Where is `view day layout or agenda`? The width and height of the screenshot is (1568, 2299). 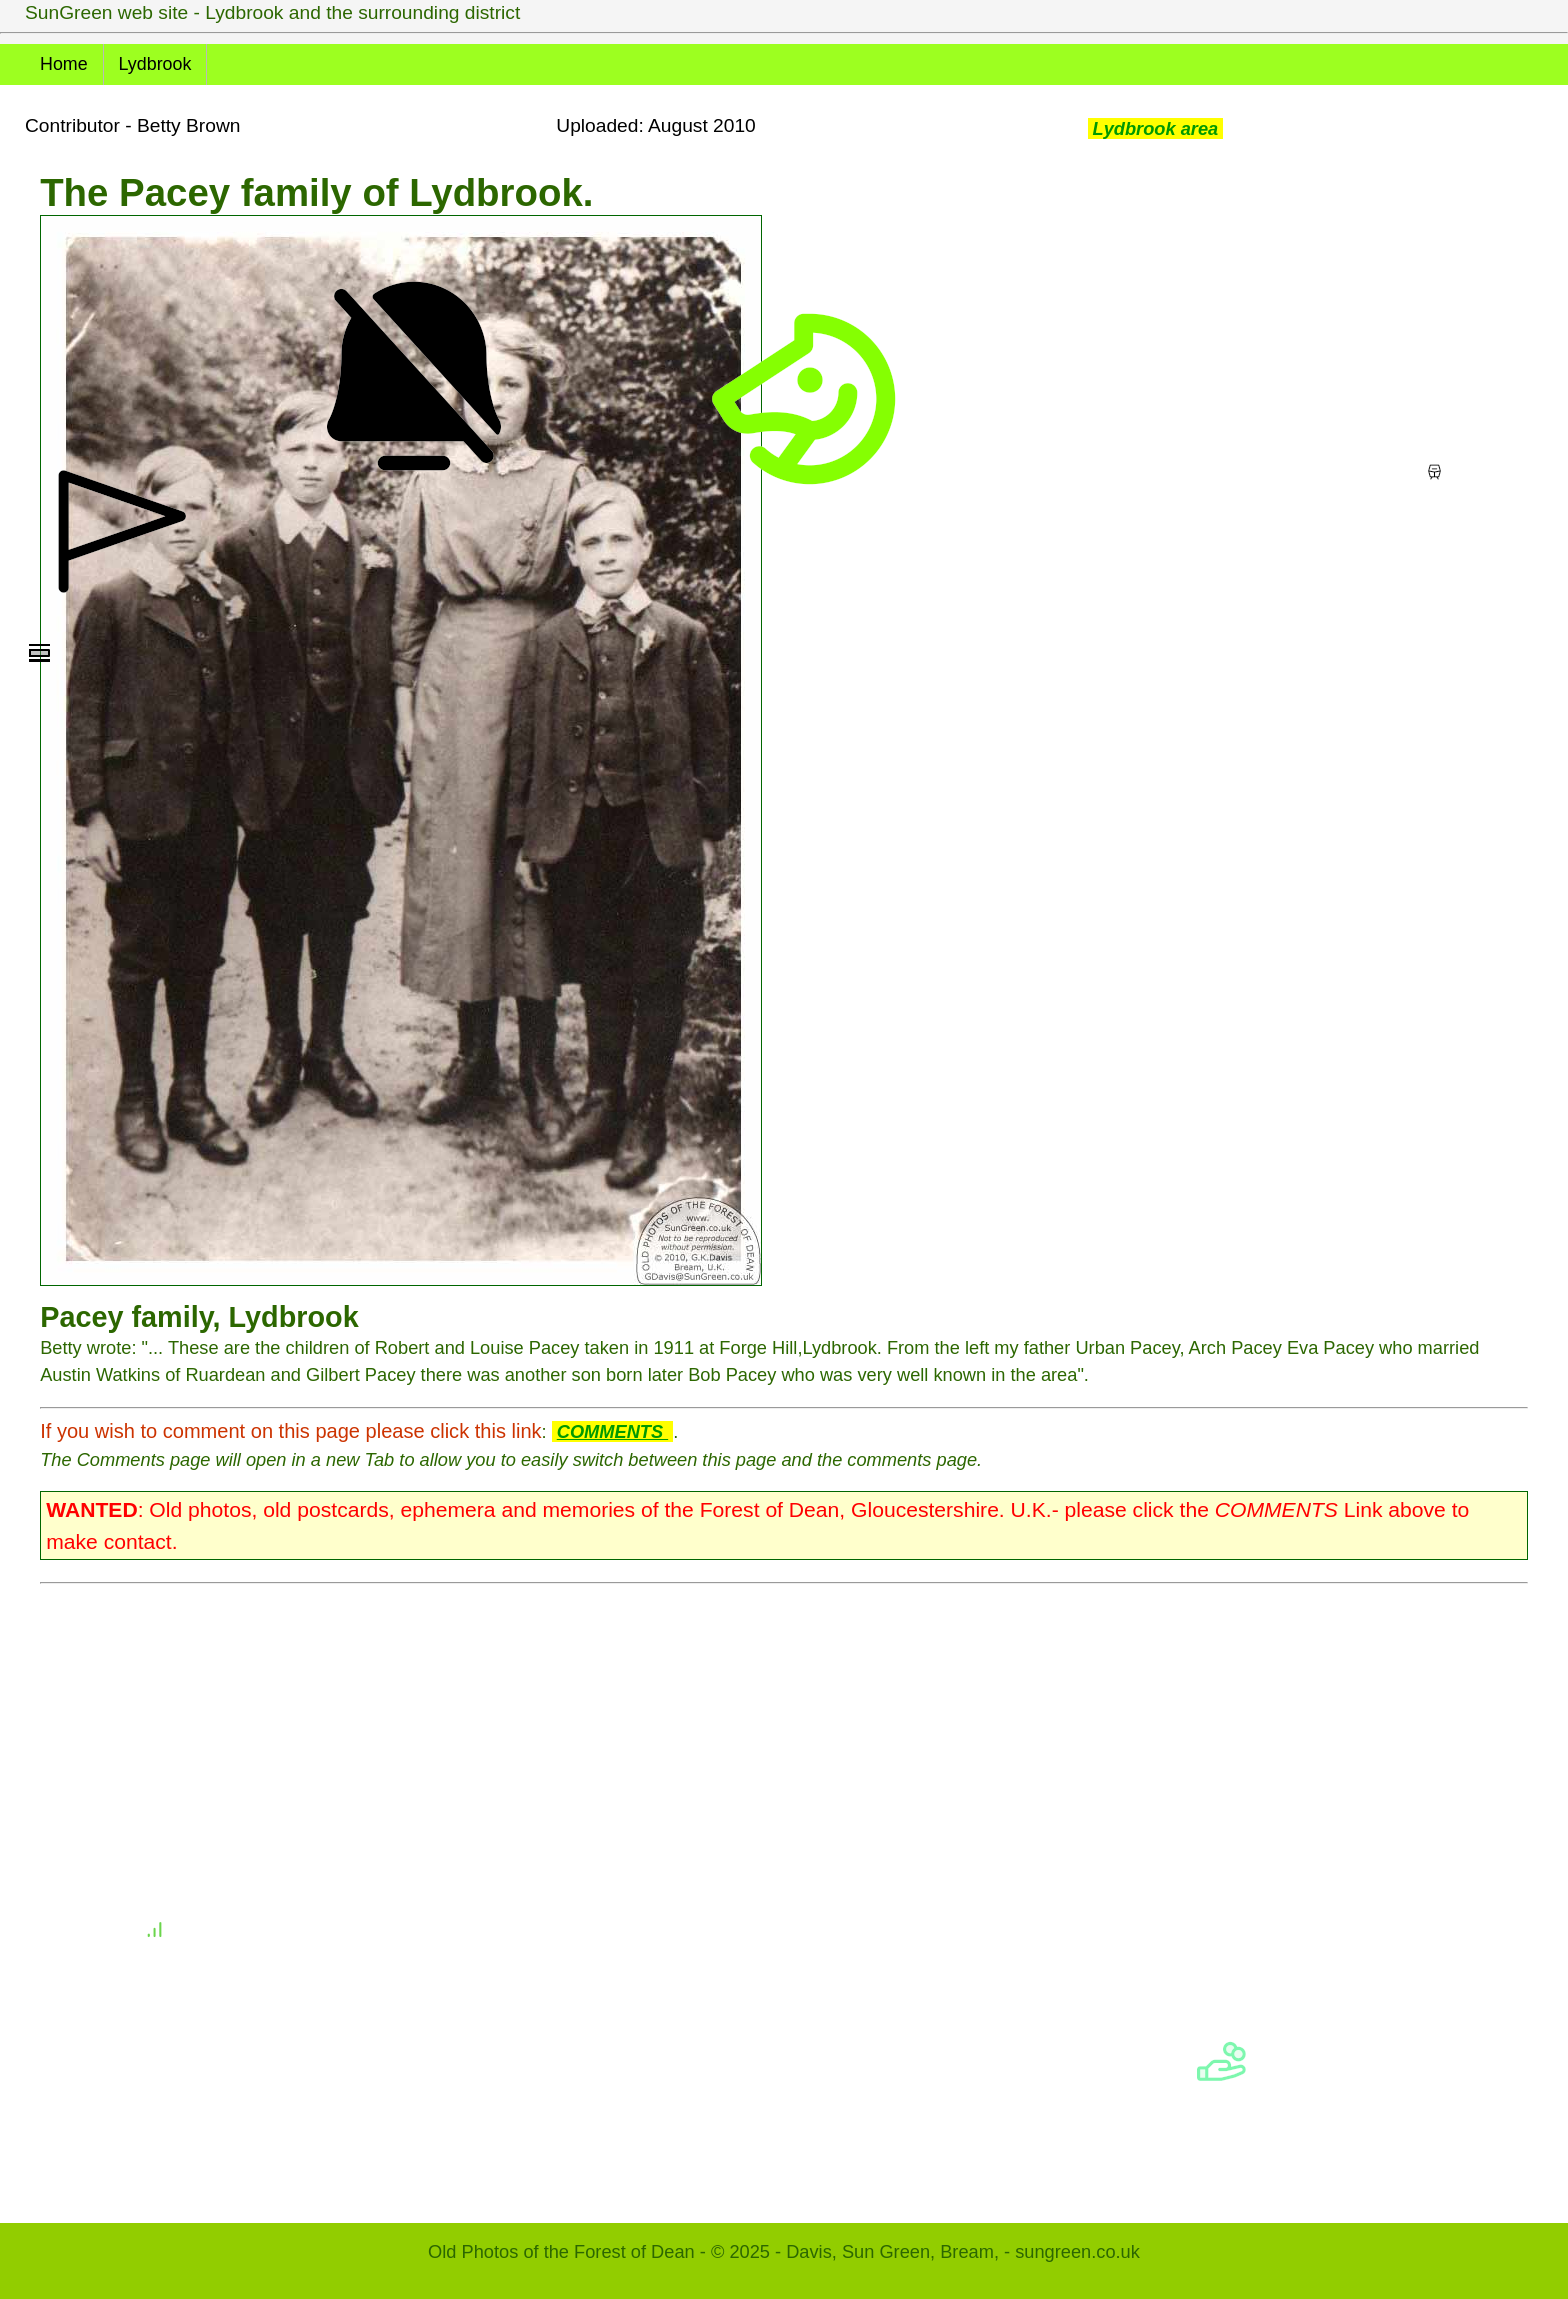 view day layout or agenda is located at coordinates (40, 653).